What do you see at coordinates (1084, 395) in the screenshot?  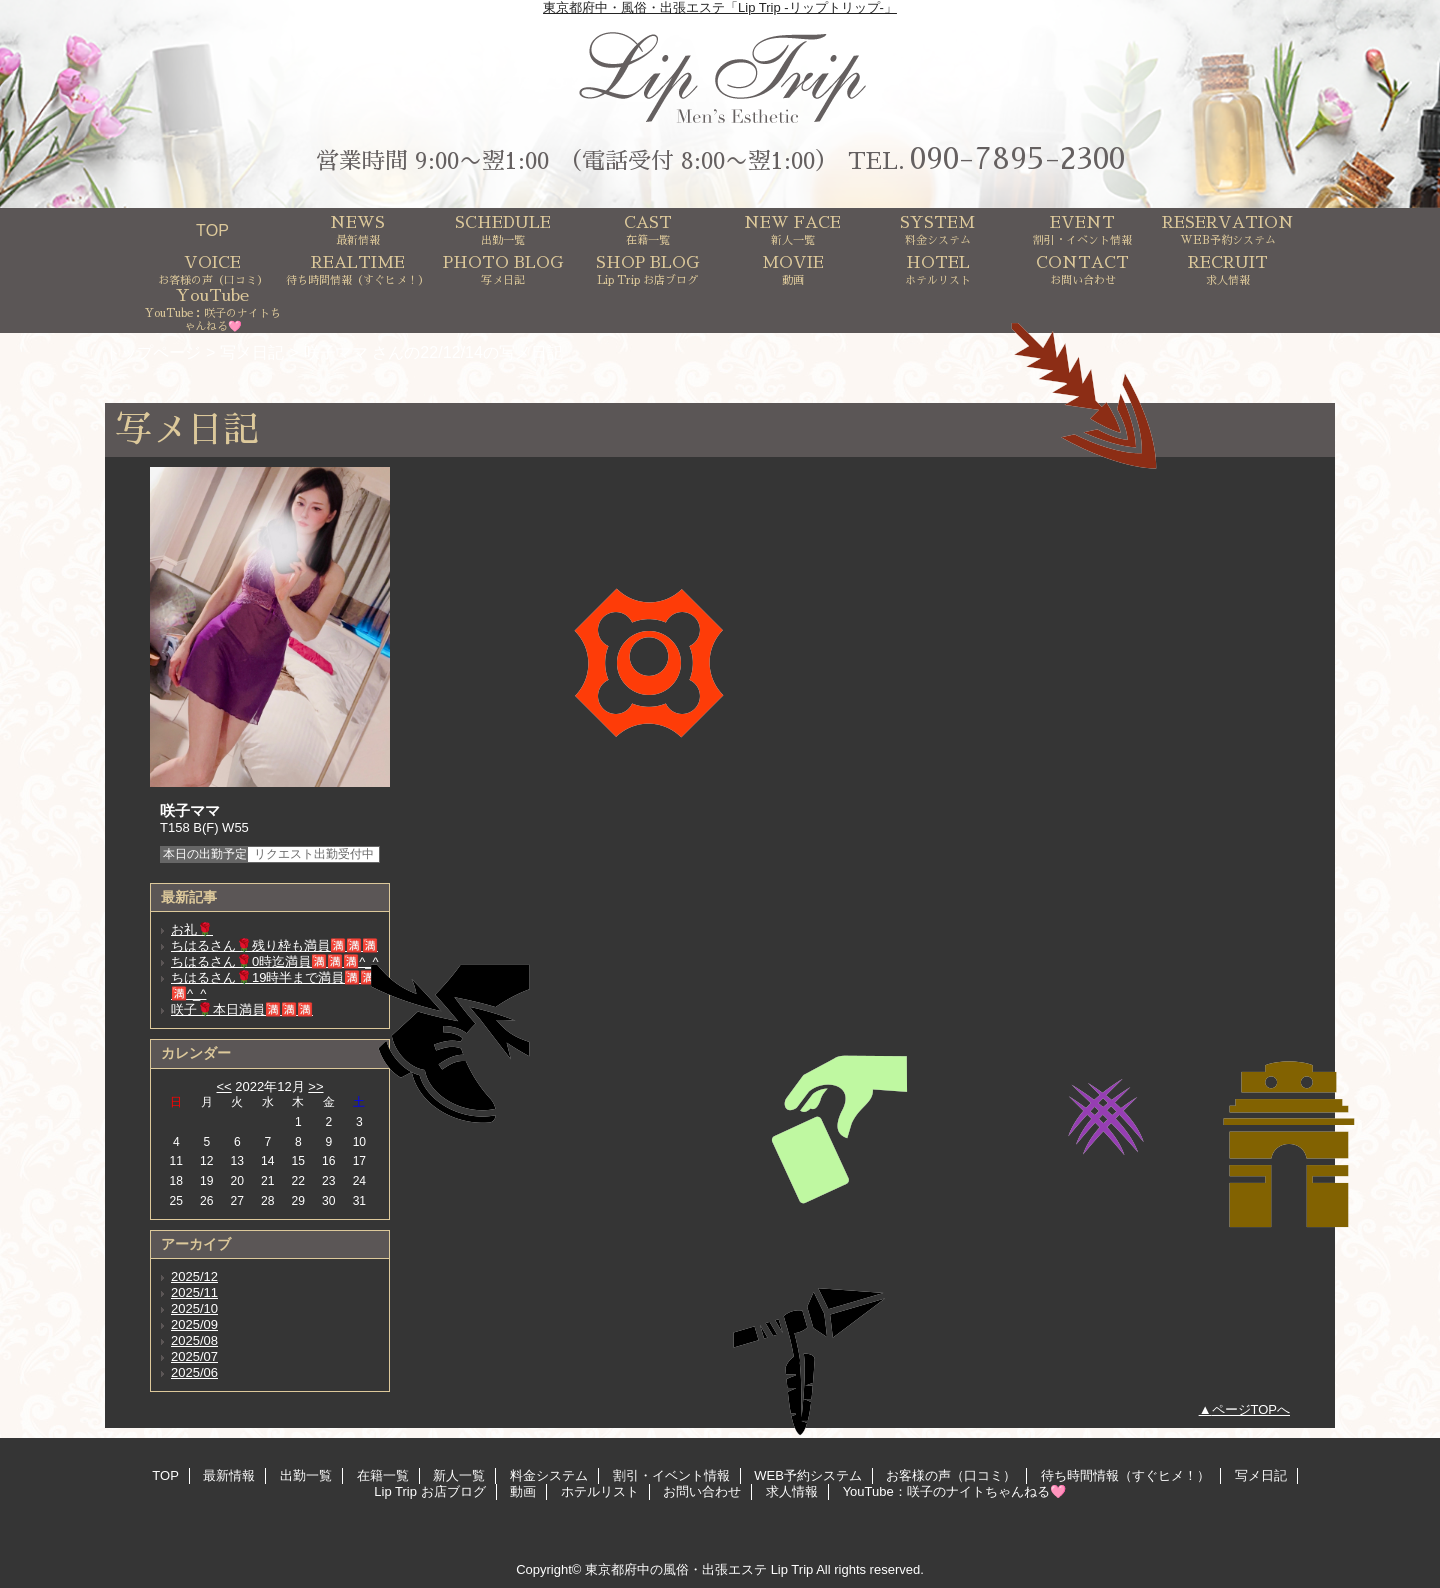 I see `select a piercing or armor-penetrating attack` at bounding box center [1084, 395].